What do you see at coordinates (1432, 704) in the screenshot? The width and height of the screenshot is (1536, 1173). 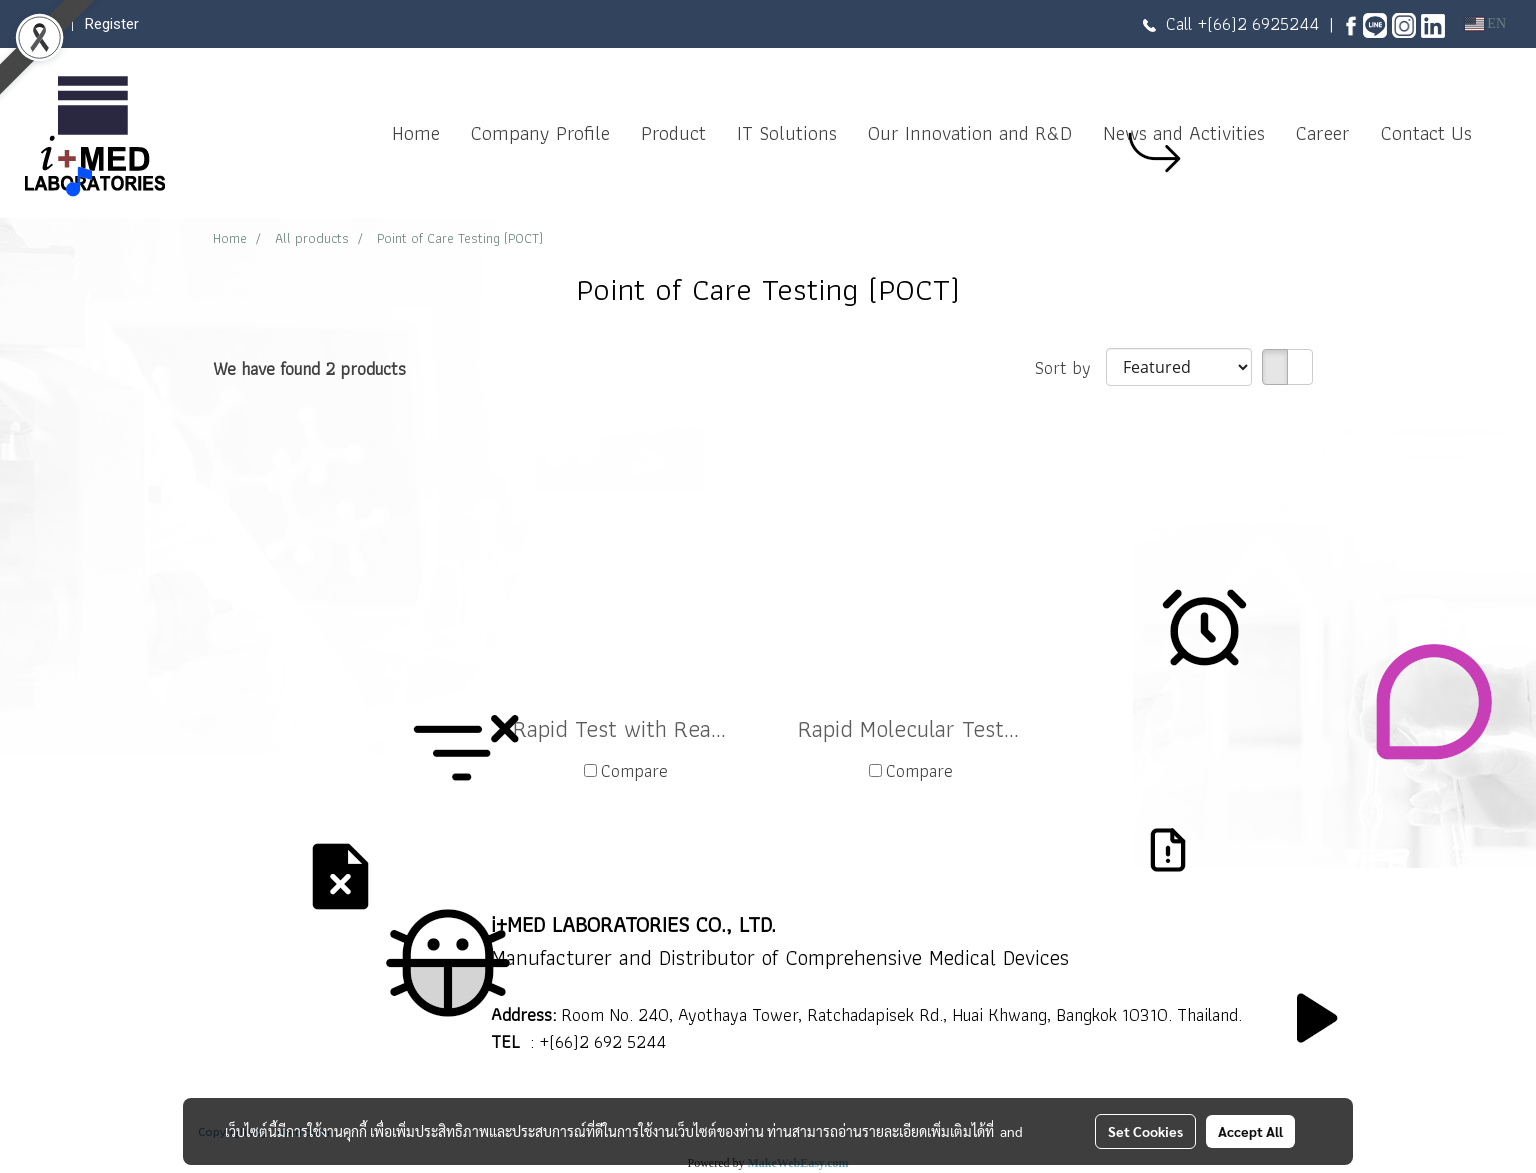 I see `open chat or messaging` at bounding box center [1432, 704].